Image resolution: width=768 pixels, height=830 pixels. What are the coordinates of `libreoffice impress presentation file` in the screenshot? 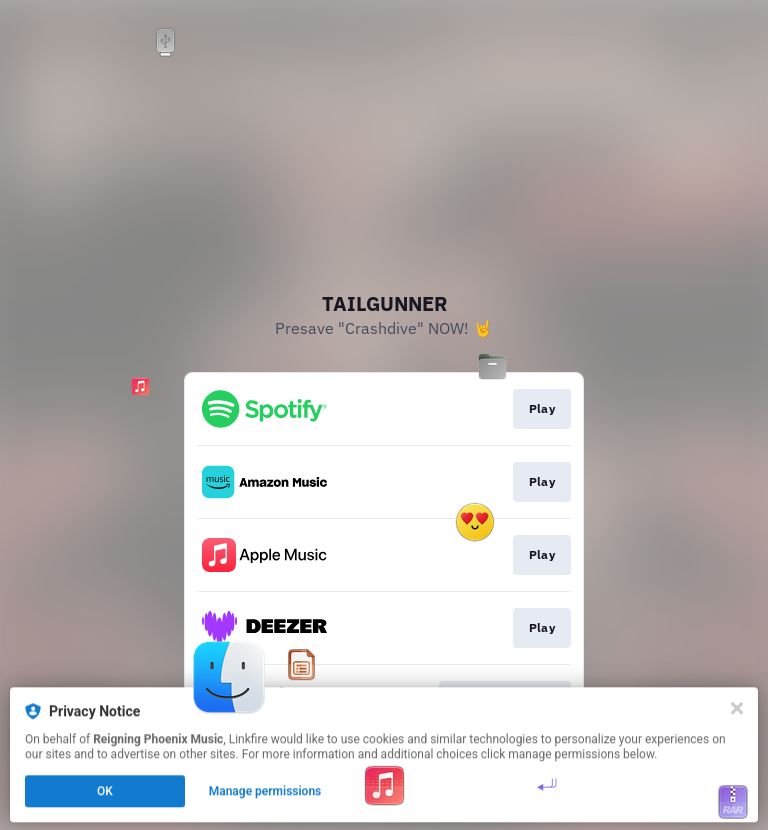 It's located at (301, 664).